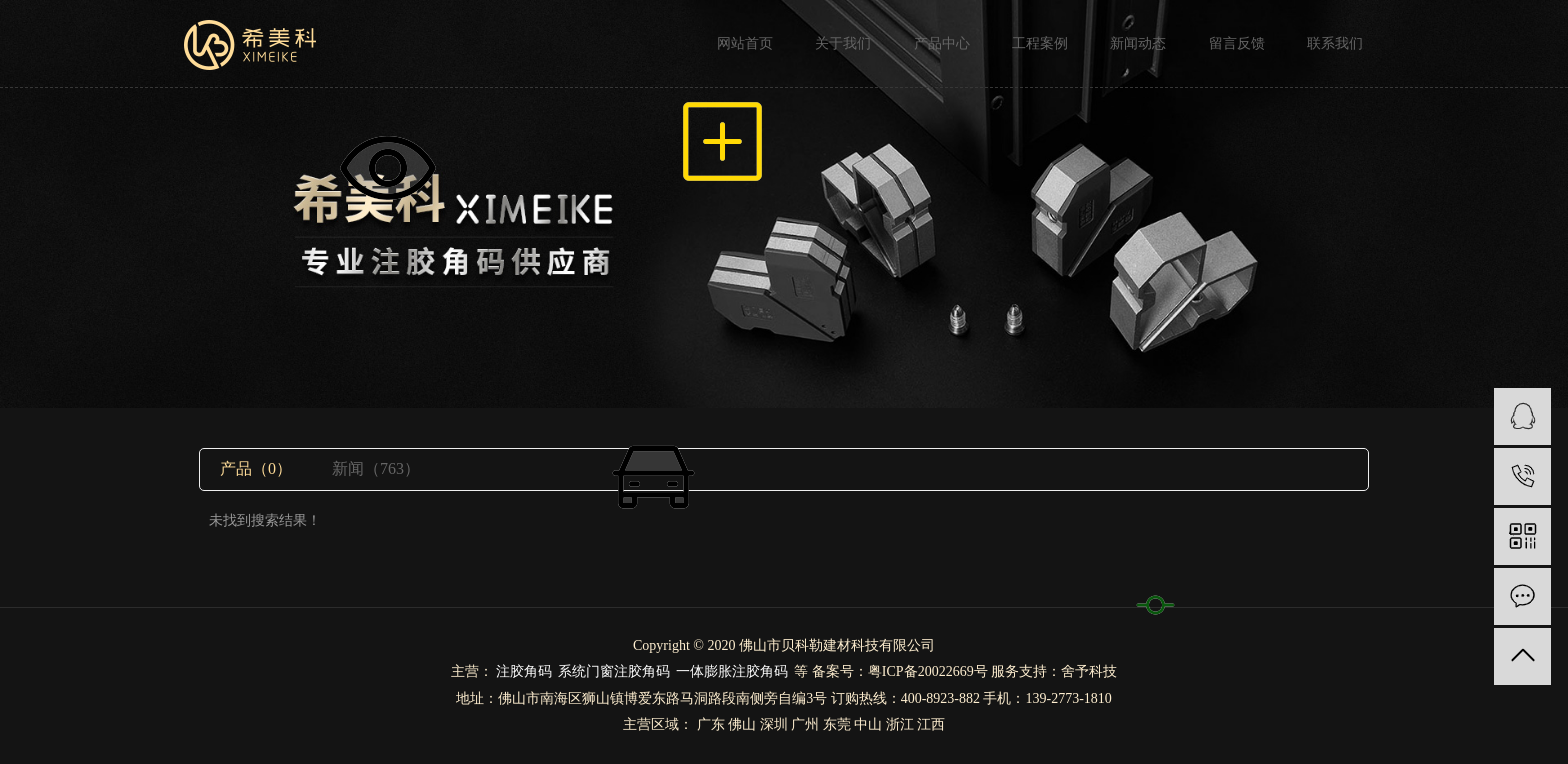 The width and height of the screenshot is (1568, 764). Describe the element at coordinates (722, 141) in the screenshot. I see `add a new item or entry` at that location.